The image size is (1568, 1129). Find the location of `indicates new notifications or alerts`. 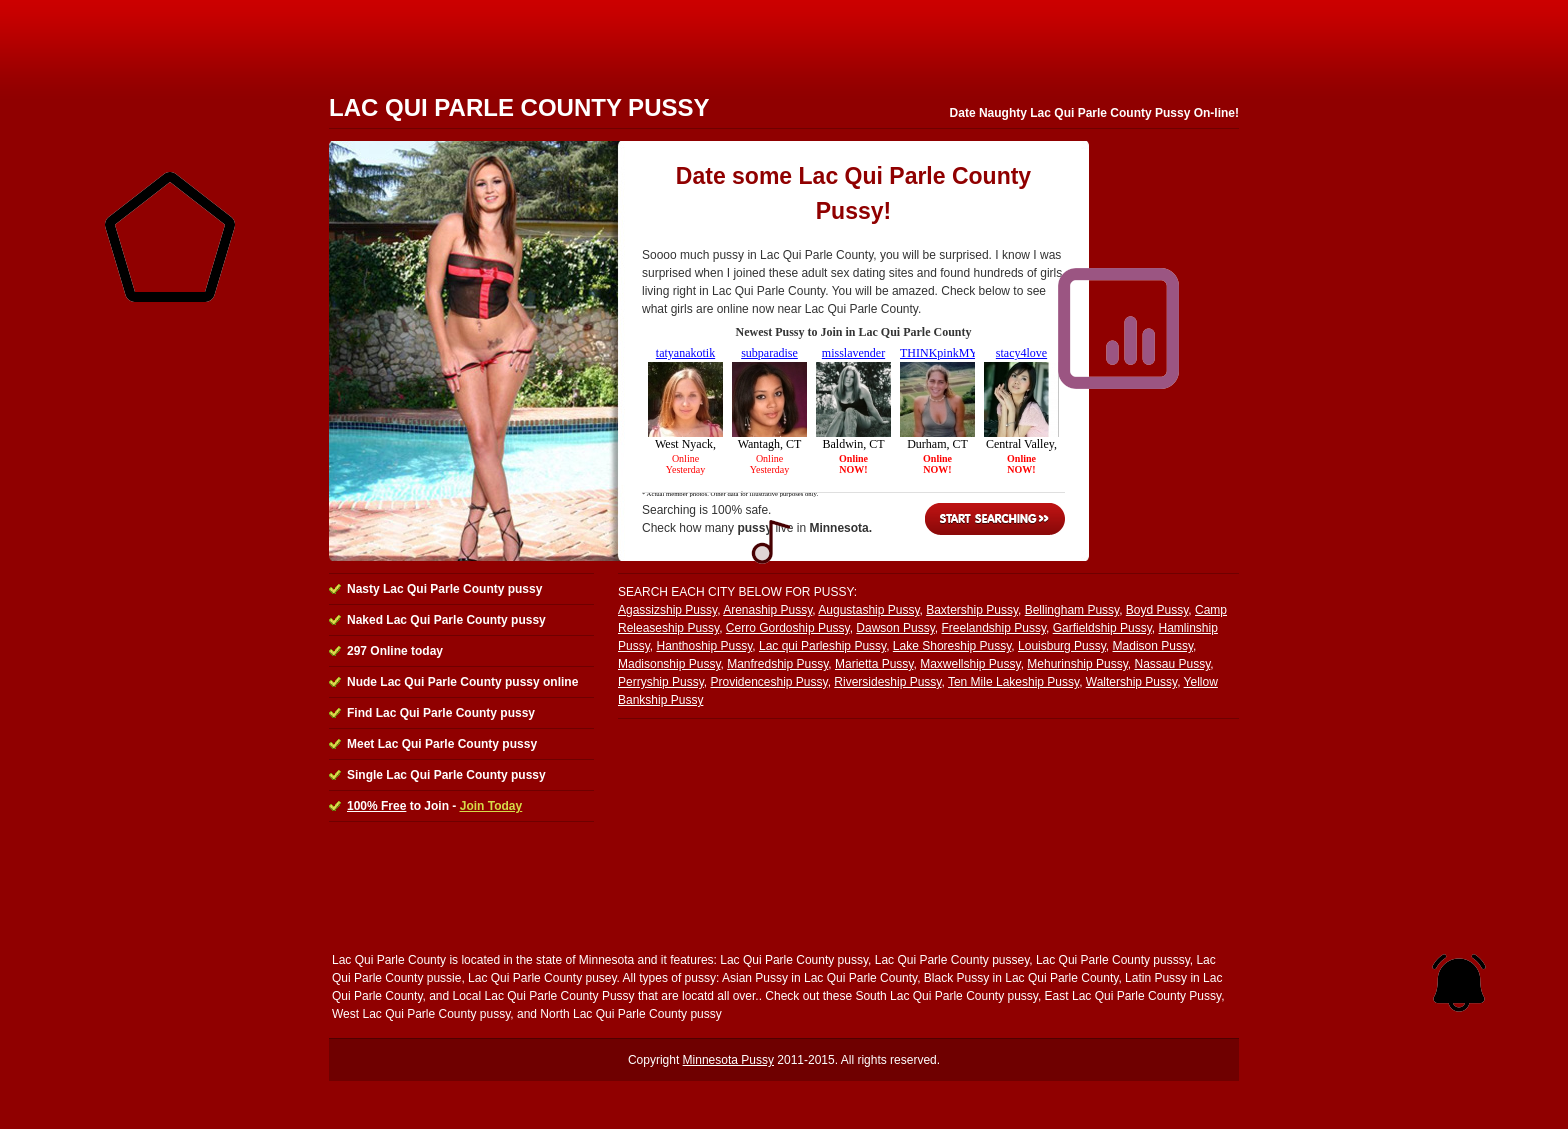

indicates new notifications or alerts is located at coordinates (1459, 984).